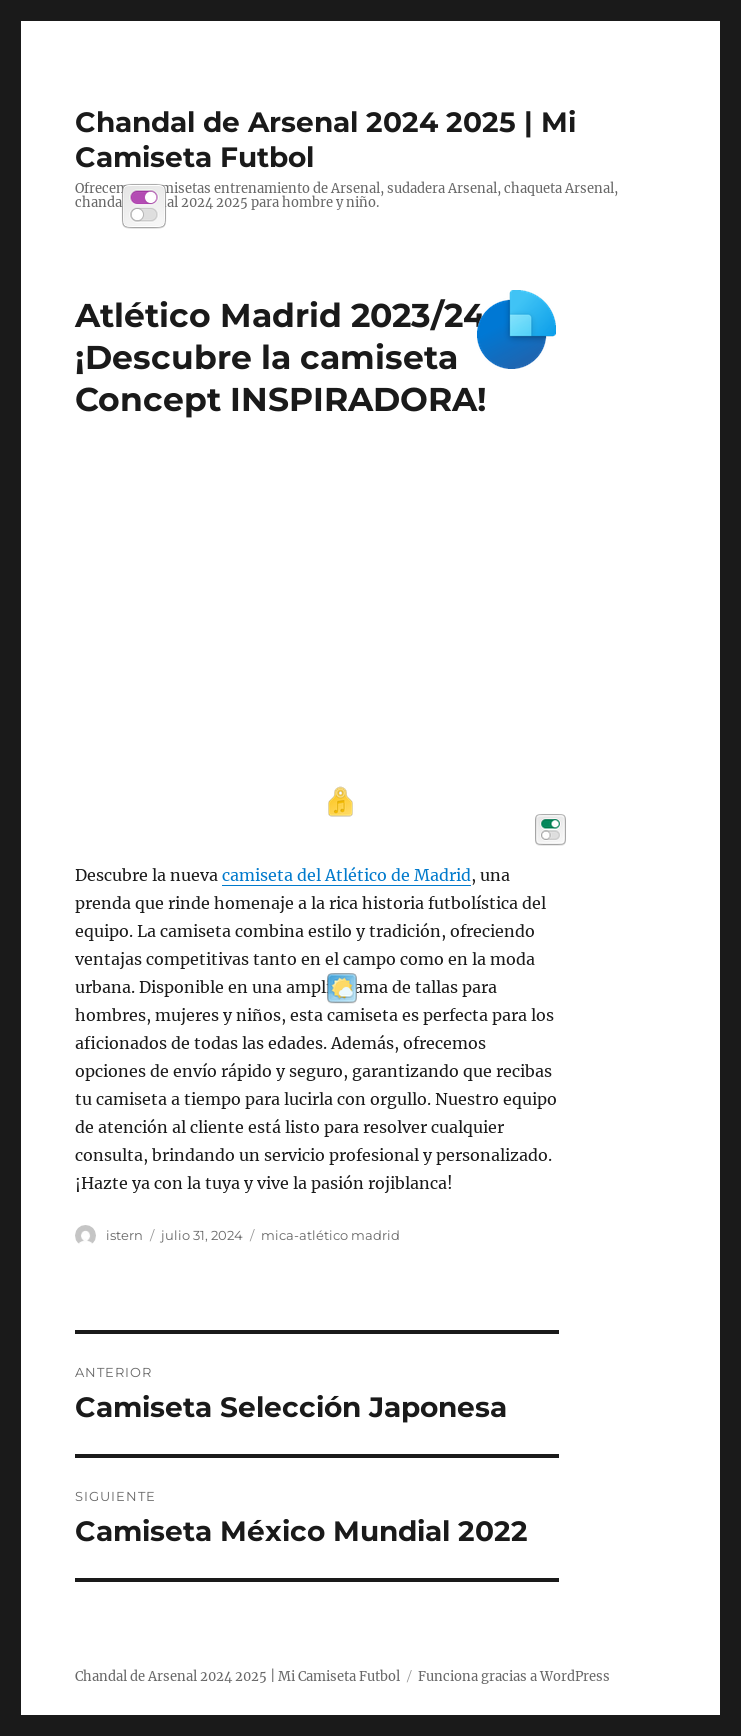 The height and width of the screenshot is (1736, 741). Describe the element at coordinates (516, 329) in the screenshot. I see `open the sales app` at that location.